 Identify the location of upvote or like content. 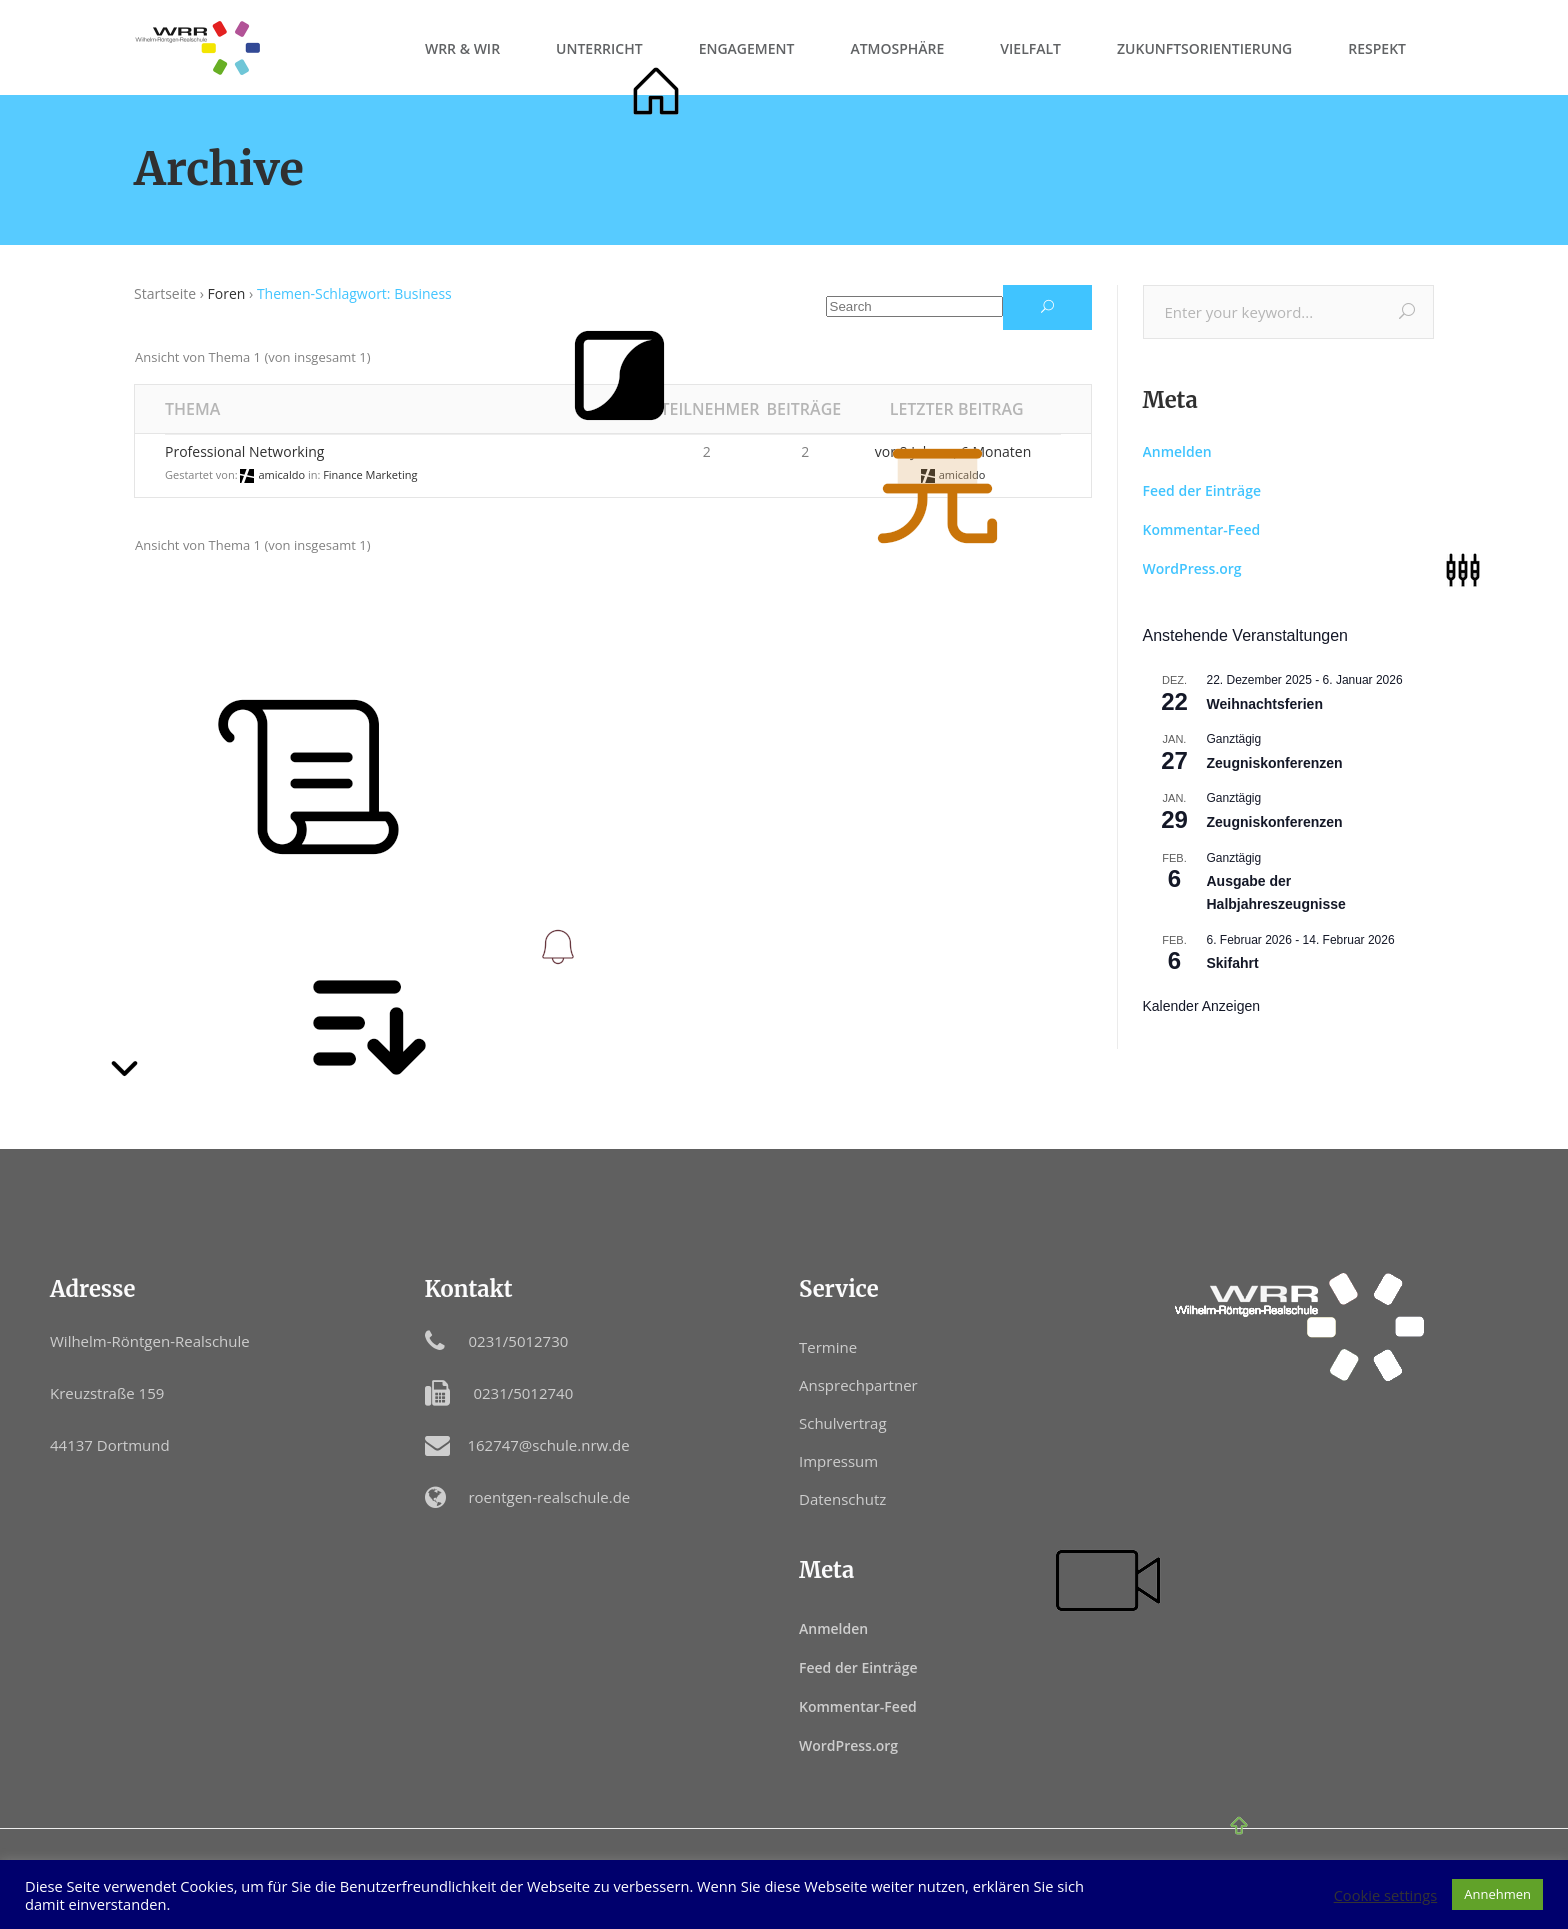
(1239, 1826).